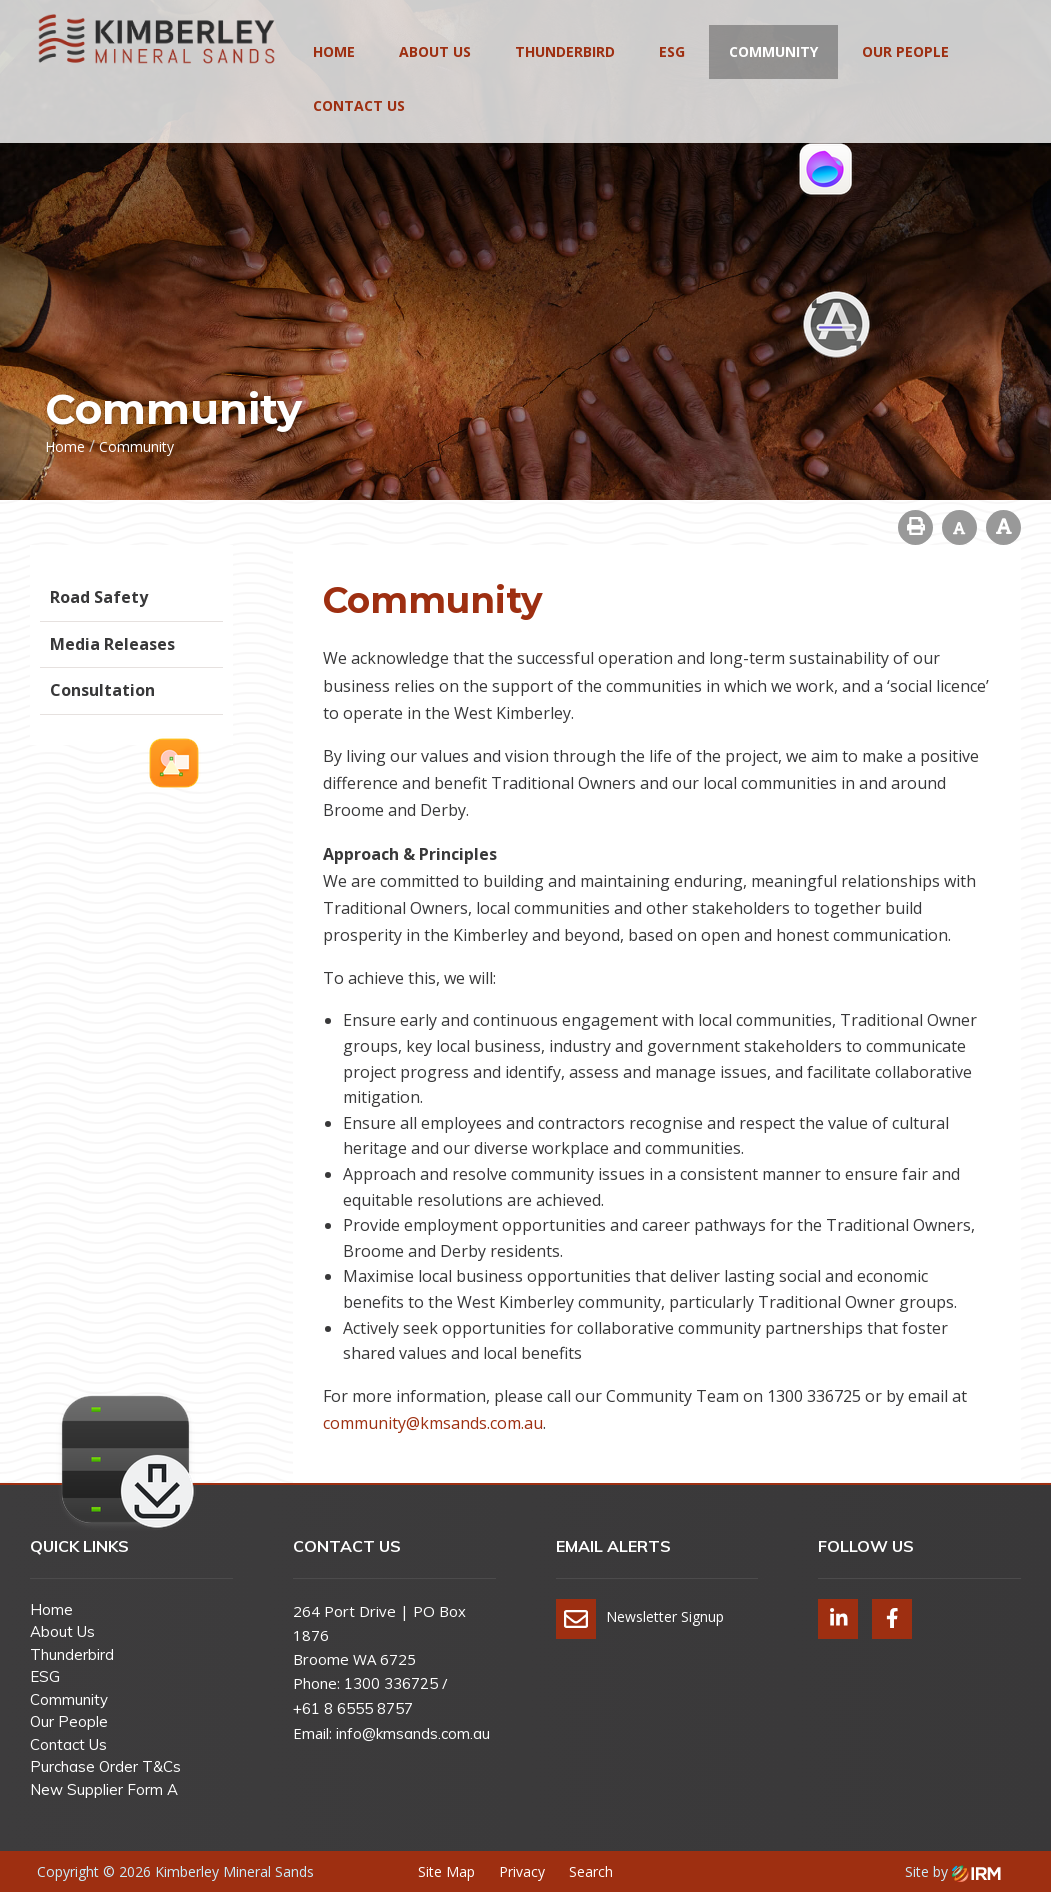  What do you see at coordinates (174, 763) in the screenshot?
I see `open LibreOffice Draw application` at bounding box center [174, 763].